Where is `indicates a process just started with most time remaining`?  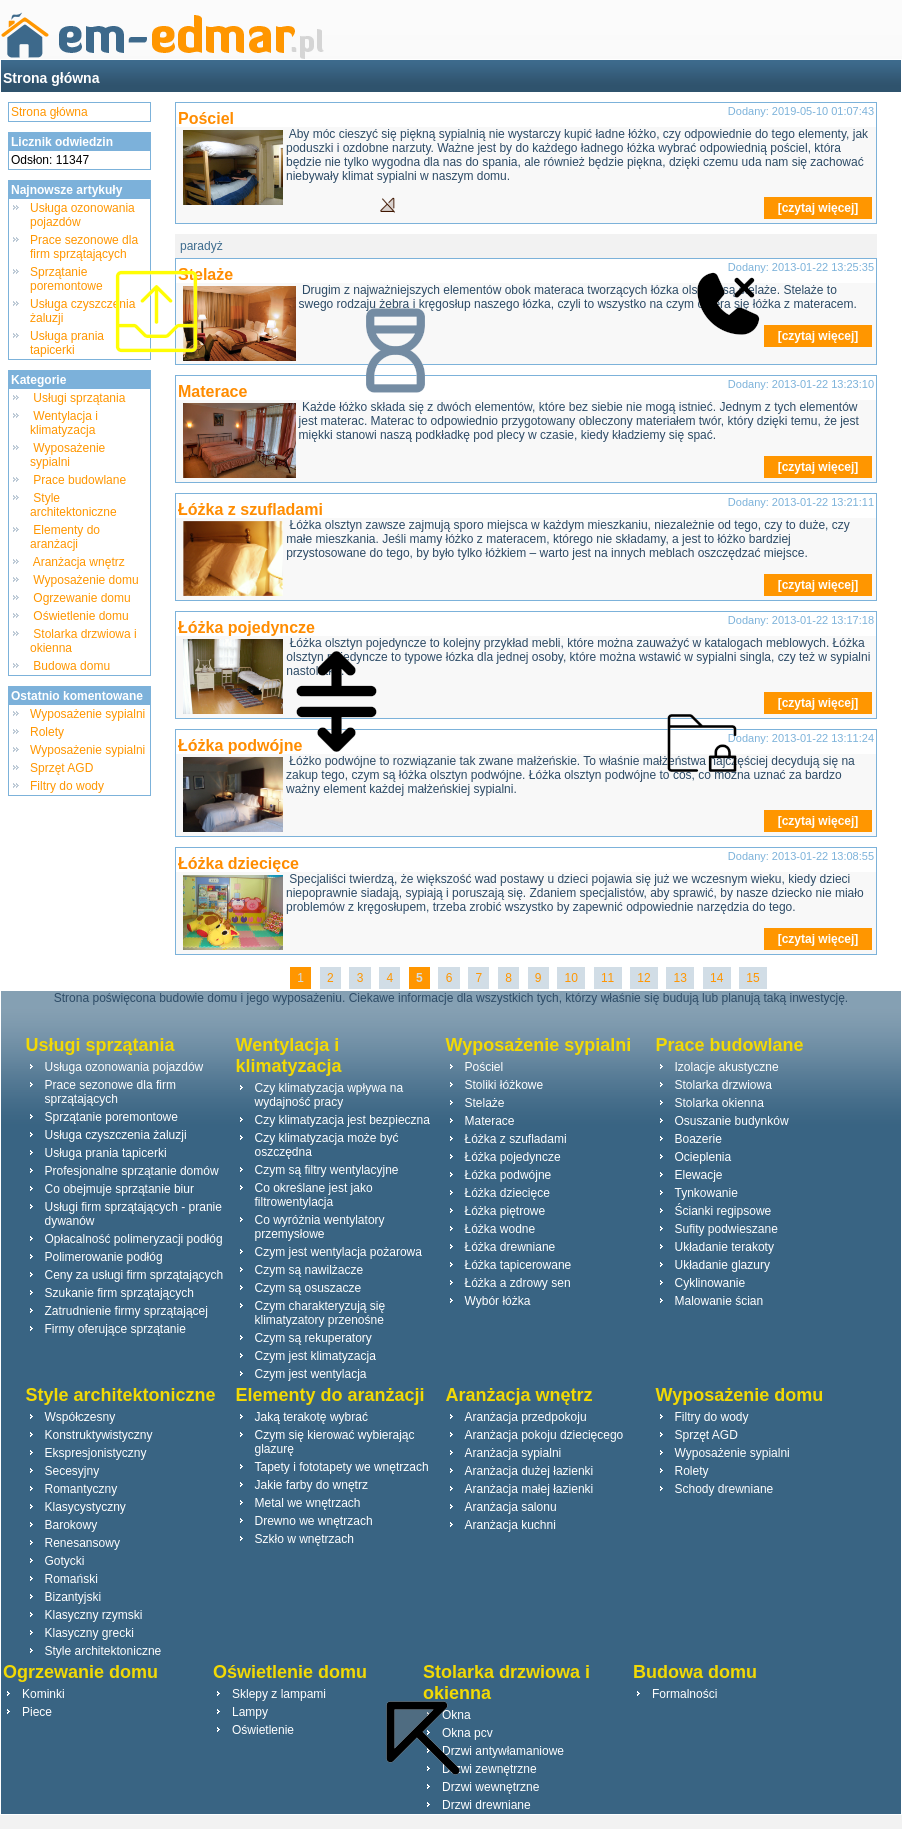
indicates a process just started with most time remaining is located at coordinates (395, 350).